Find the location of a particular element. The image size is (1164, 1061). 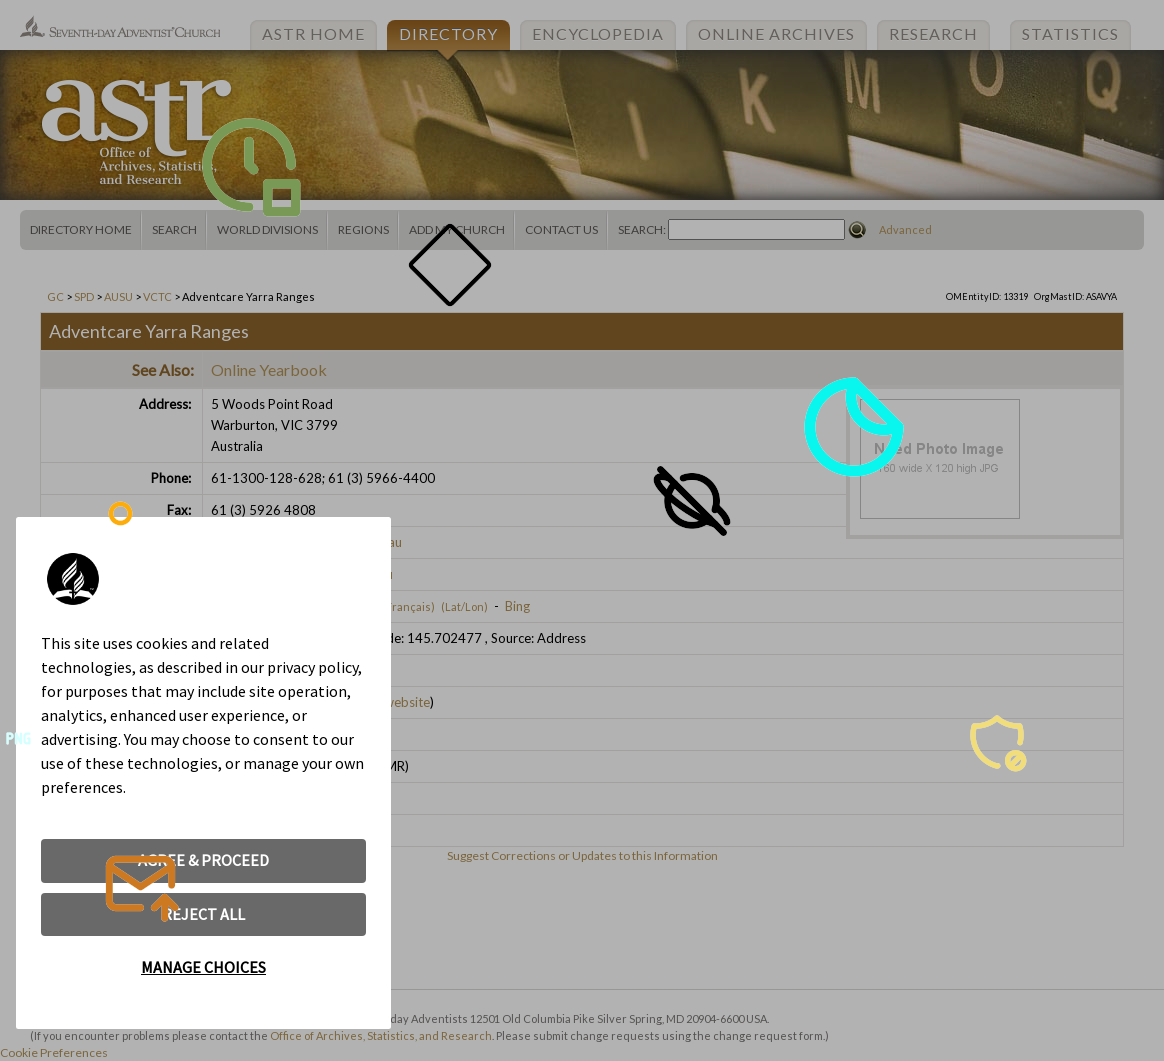

indicates a PNG image file type is located at coordinates (18, 738).